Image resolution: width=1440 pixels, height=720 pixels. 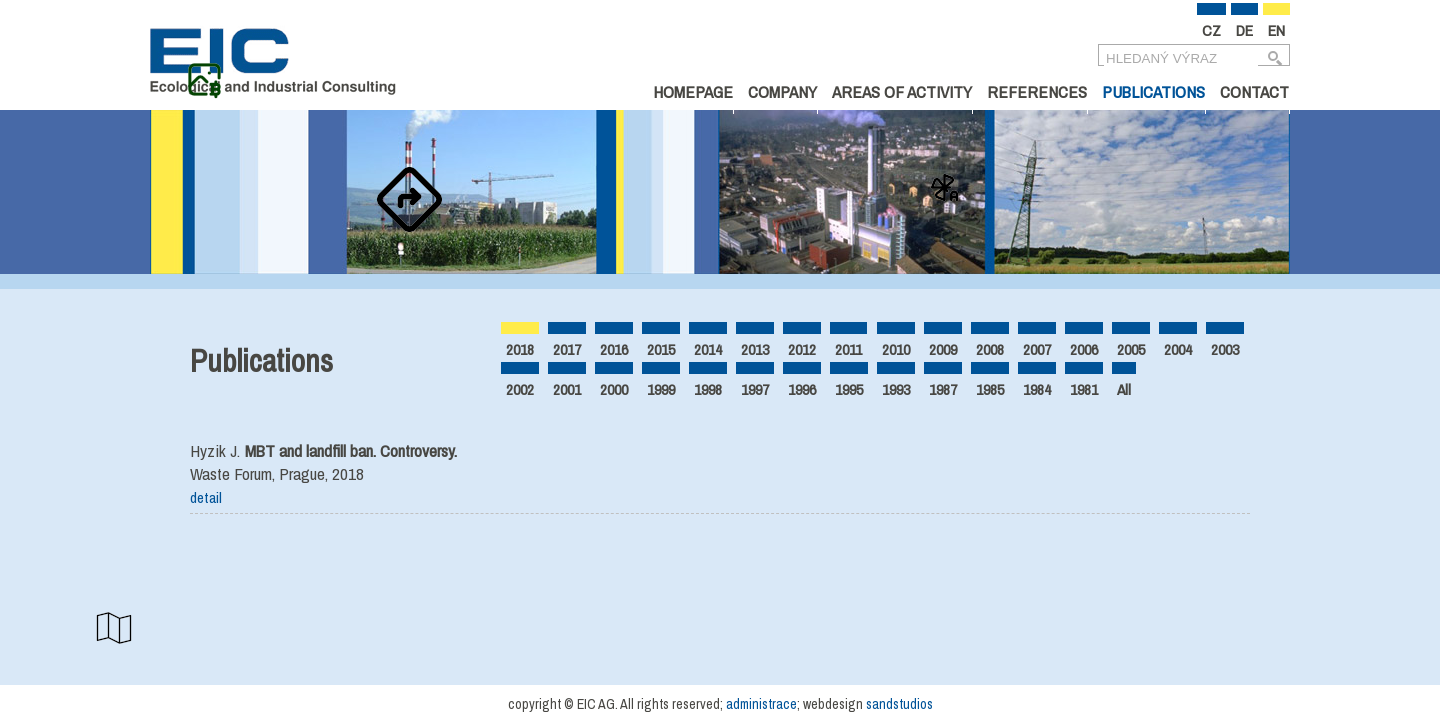 What do you see at coordinates (409, 199) in the screenshot?
I see `indicates upcoming turn or direction change` at bounding box center [409, 199].